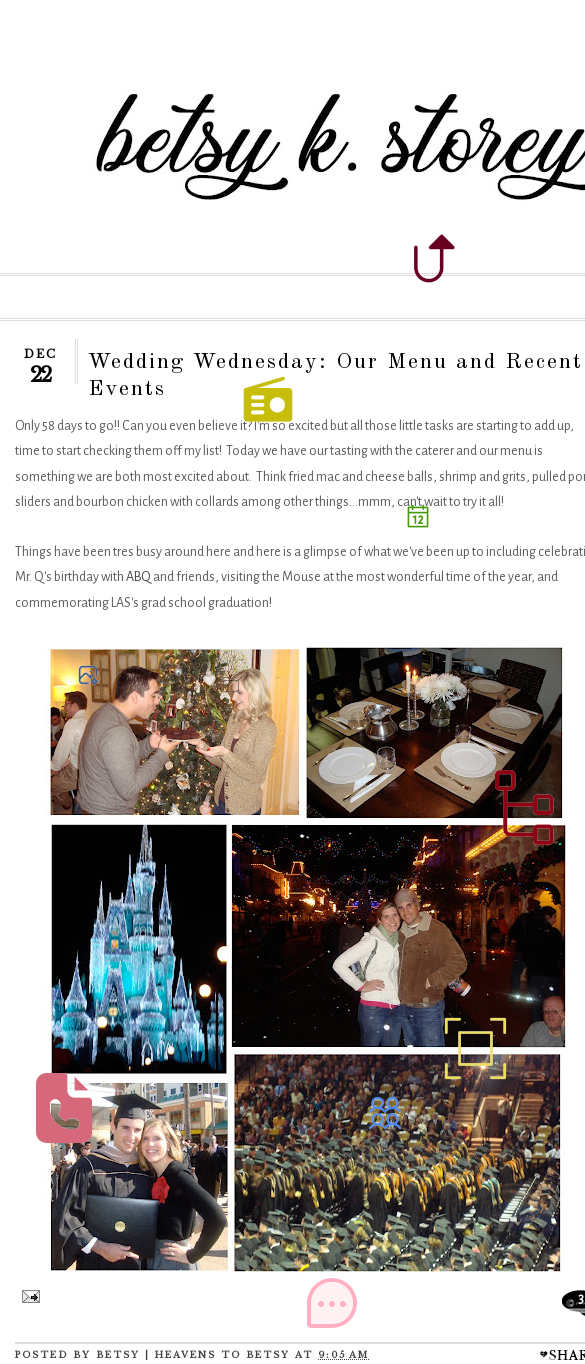 The height and width of the screenshot is (1364, 585). I want to click on access phone call records or logs, so click(64, 1108).